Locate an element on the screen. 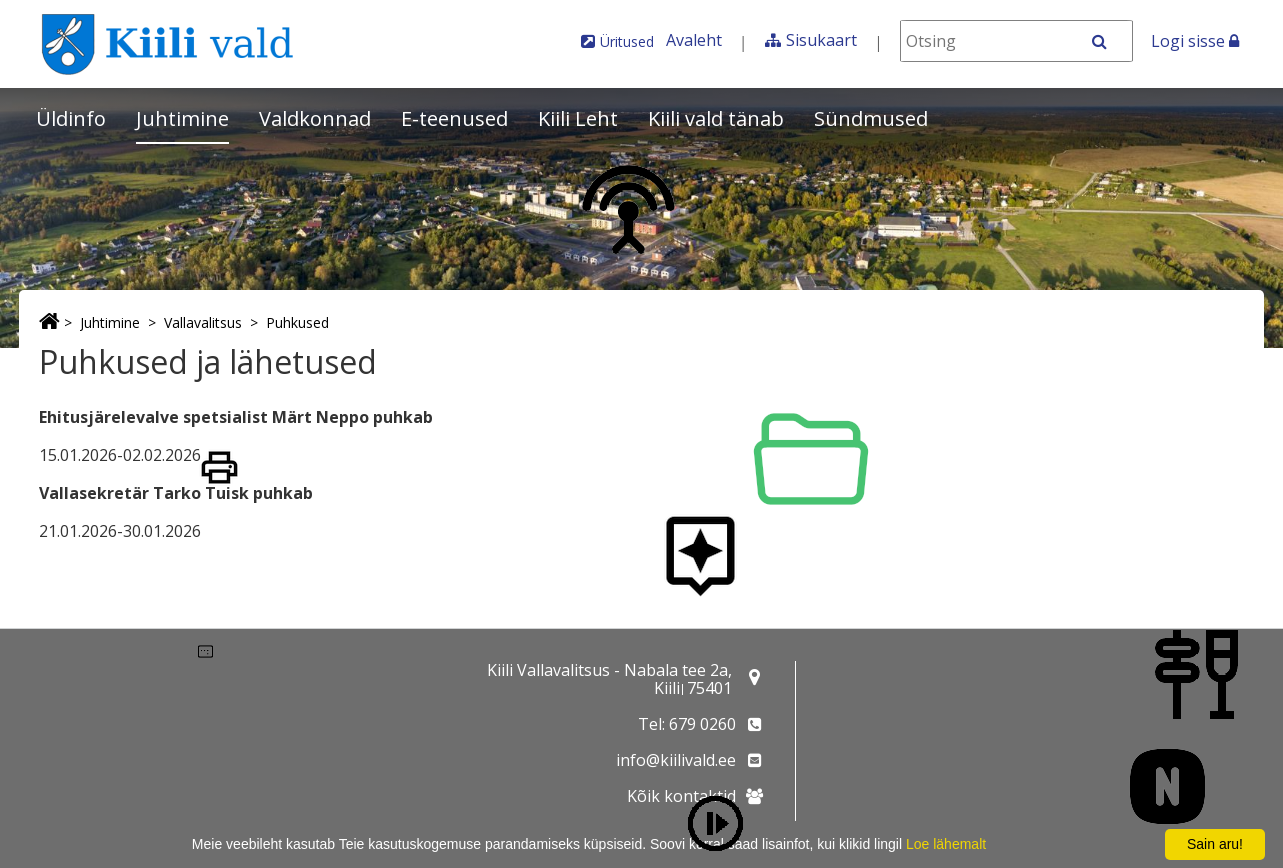 The height and width of the screenshot is (868, 1283). access AI assistant or smart suggestions is located at coordinates (700, 554).